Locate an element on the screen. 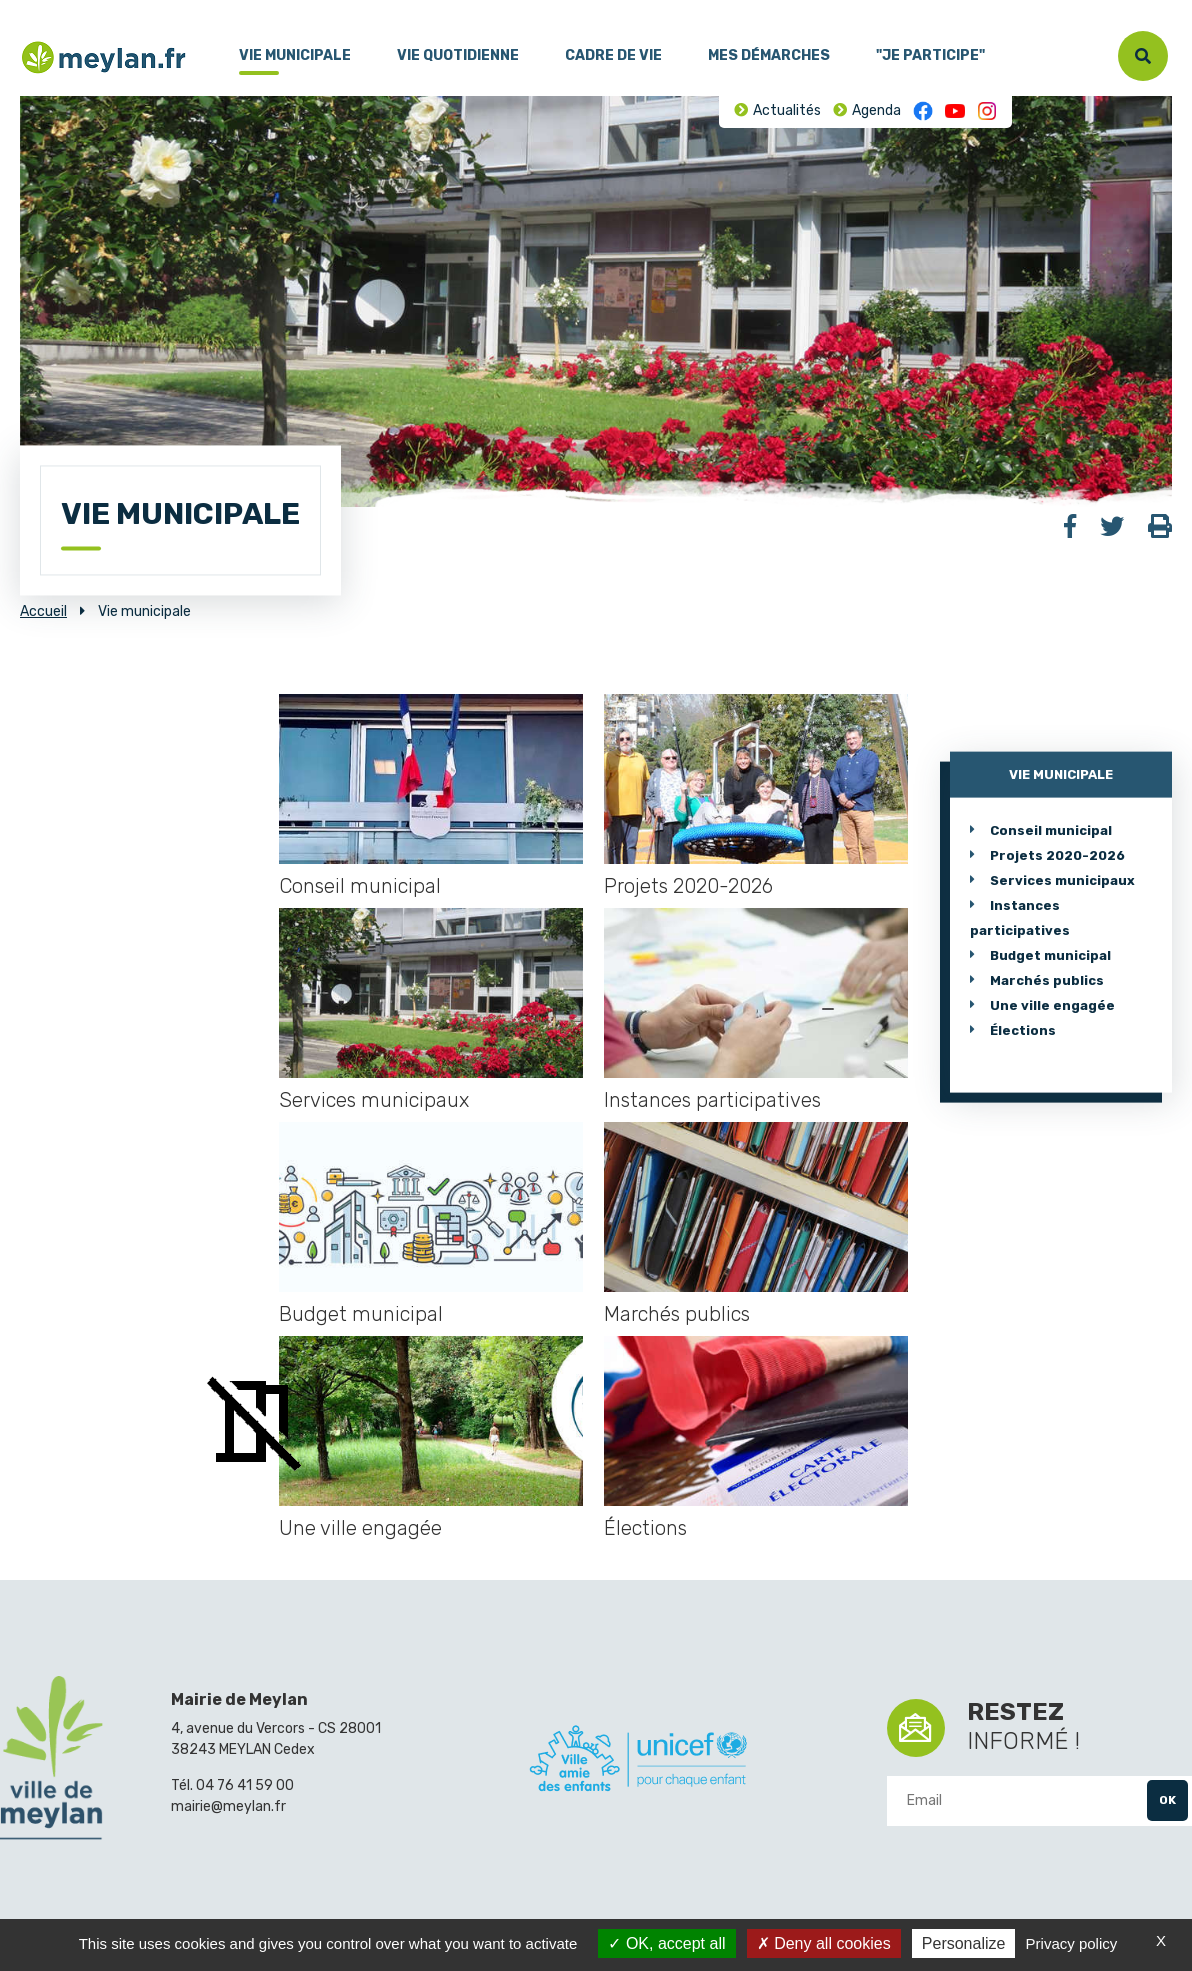 The height and width of the screenshot is (1971, 1192). insert a horizontal divider line is located at coordinates (828, 1009).